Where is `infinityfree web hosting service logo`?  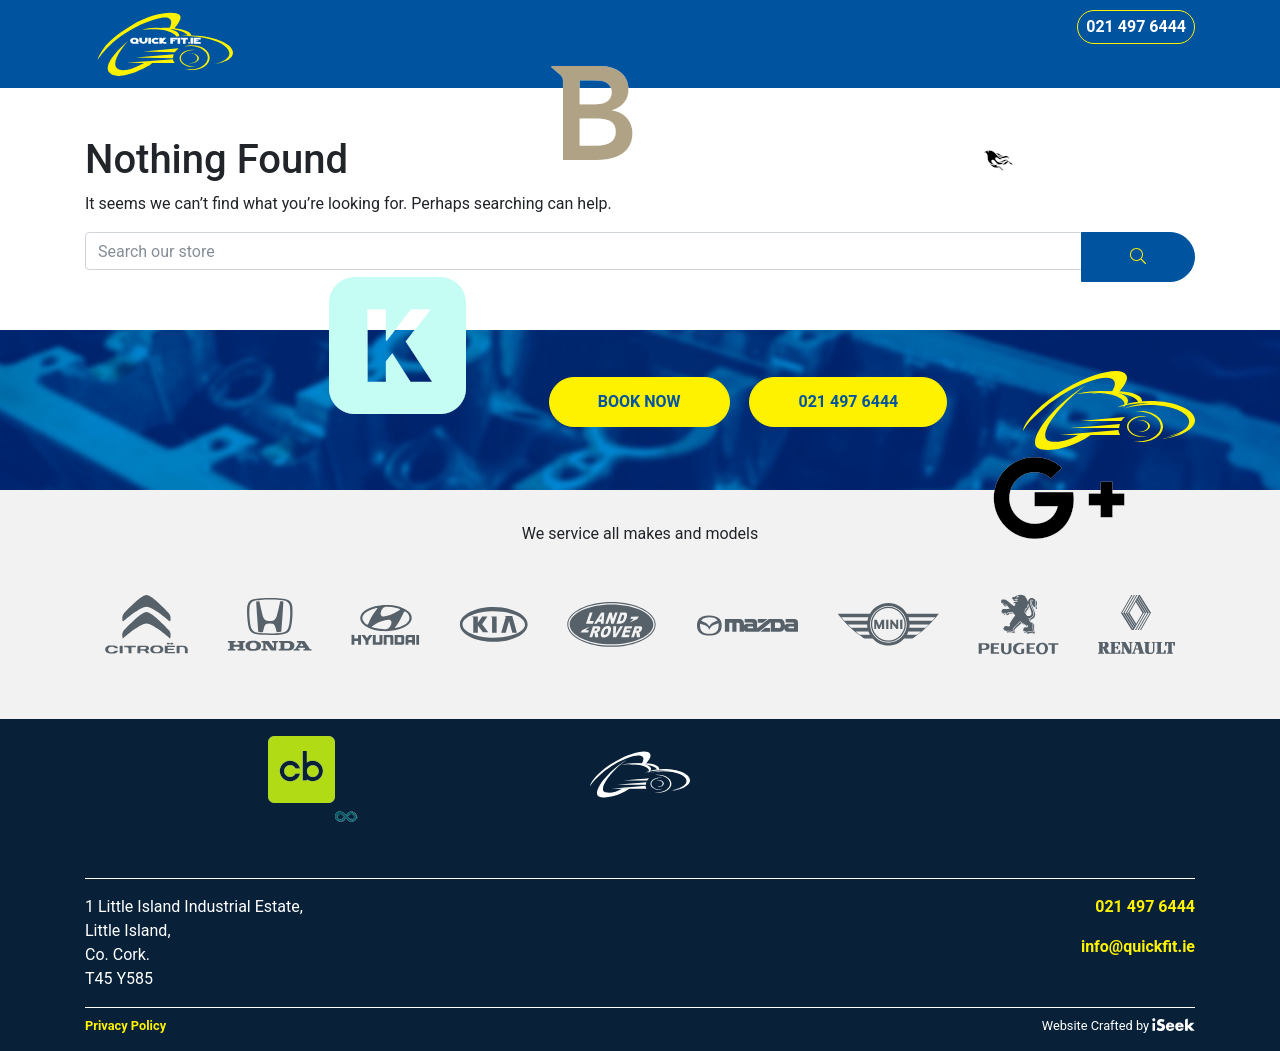 infinityfree web hosting service logo is located at coordinates (346, 816).